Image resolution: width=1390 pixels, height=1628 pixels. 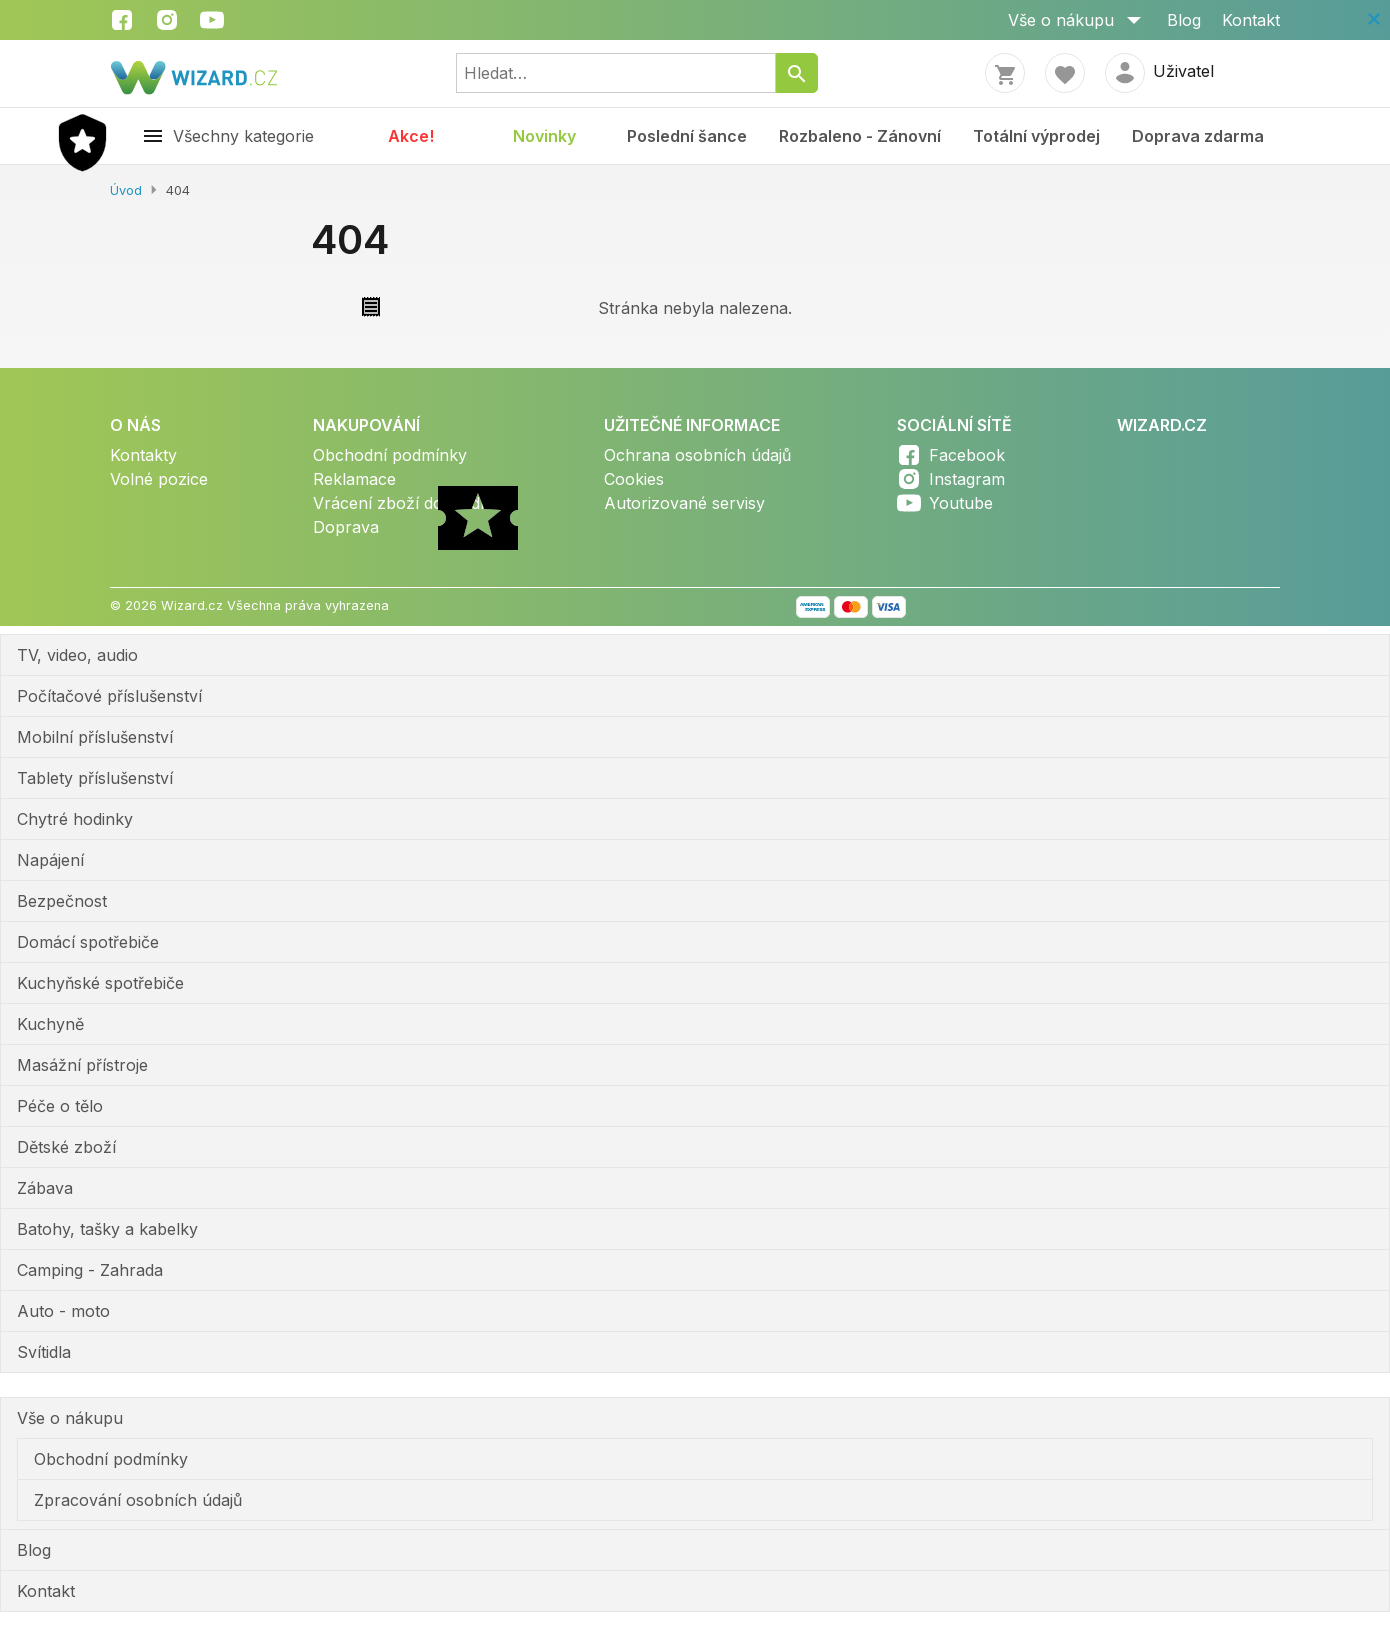 I want to click on view purchase receipt or transaction history, so click(x=371, y=307).